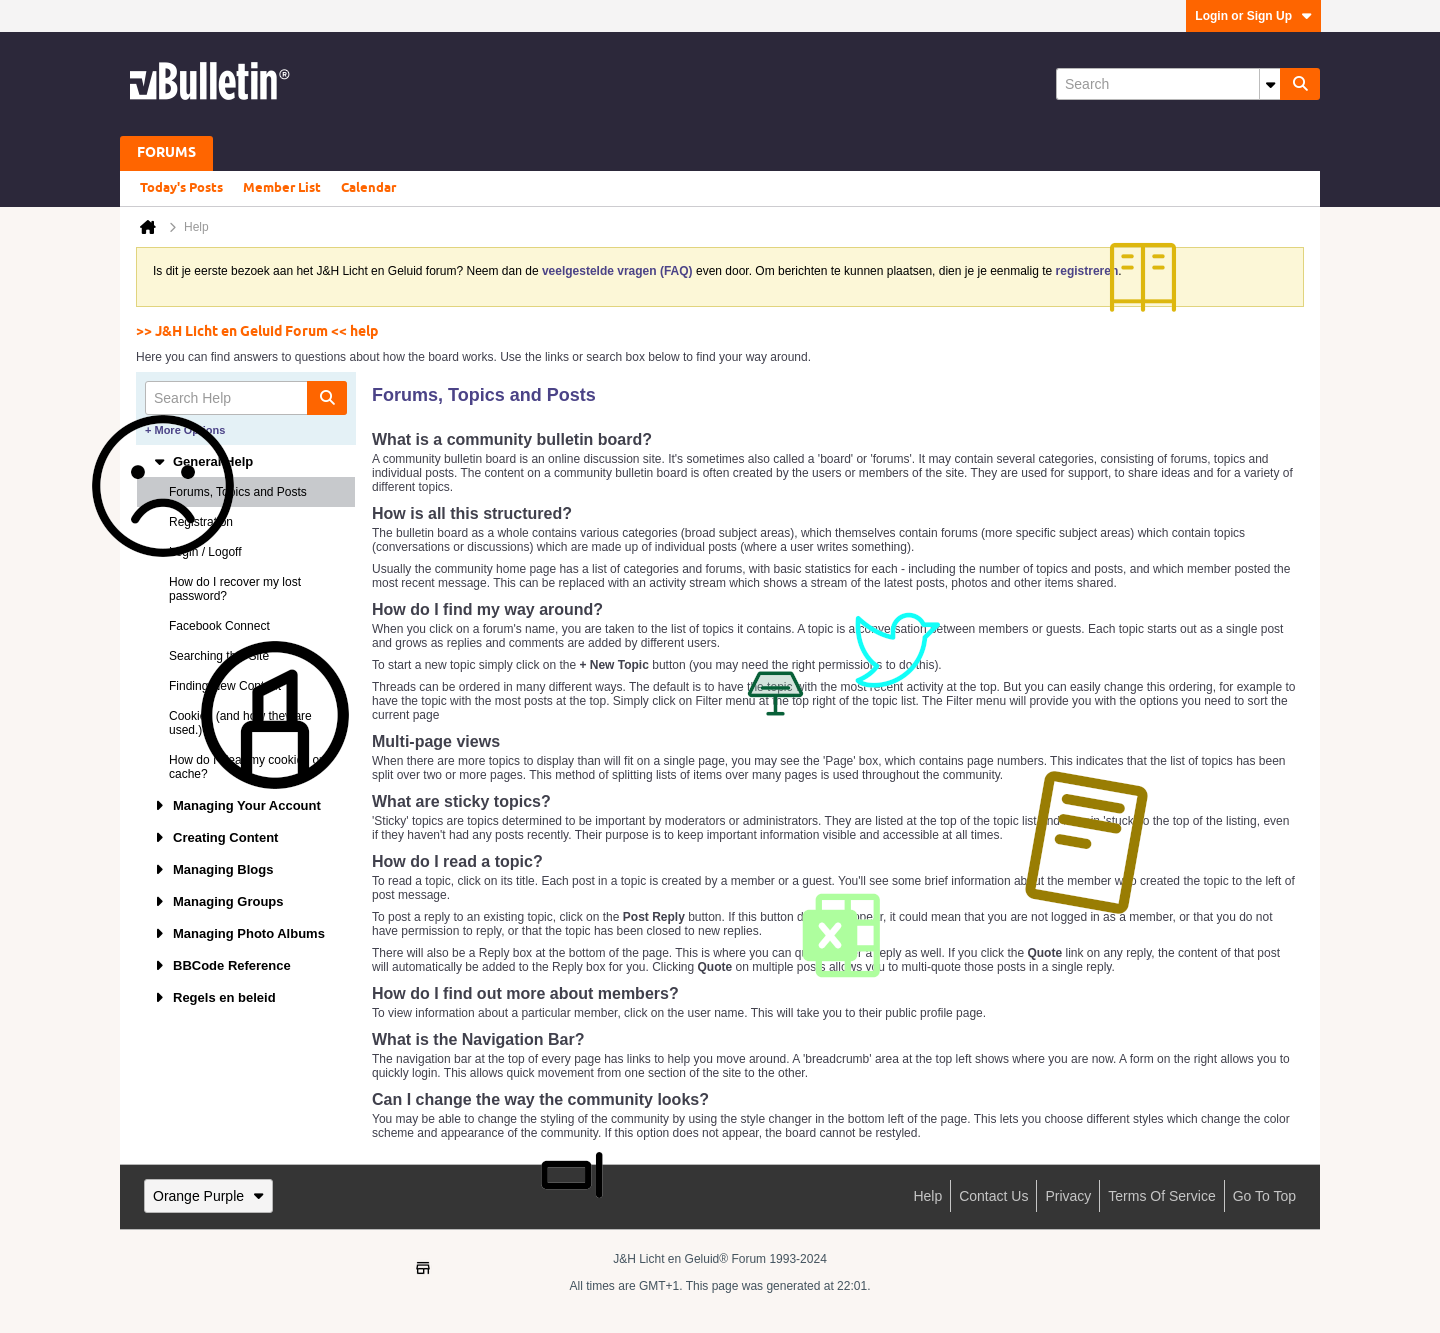 The height and width of the screenshot is (1333, 1440). I want to click on view your resume or CV, so click(1086, 842).